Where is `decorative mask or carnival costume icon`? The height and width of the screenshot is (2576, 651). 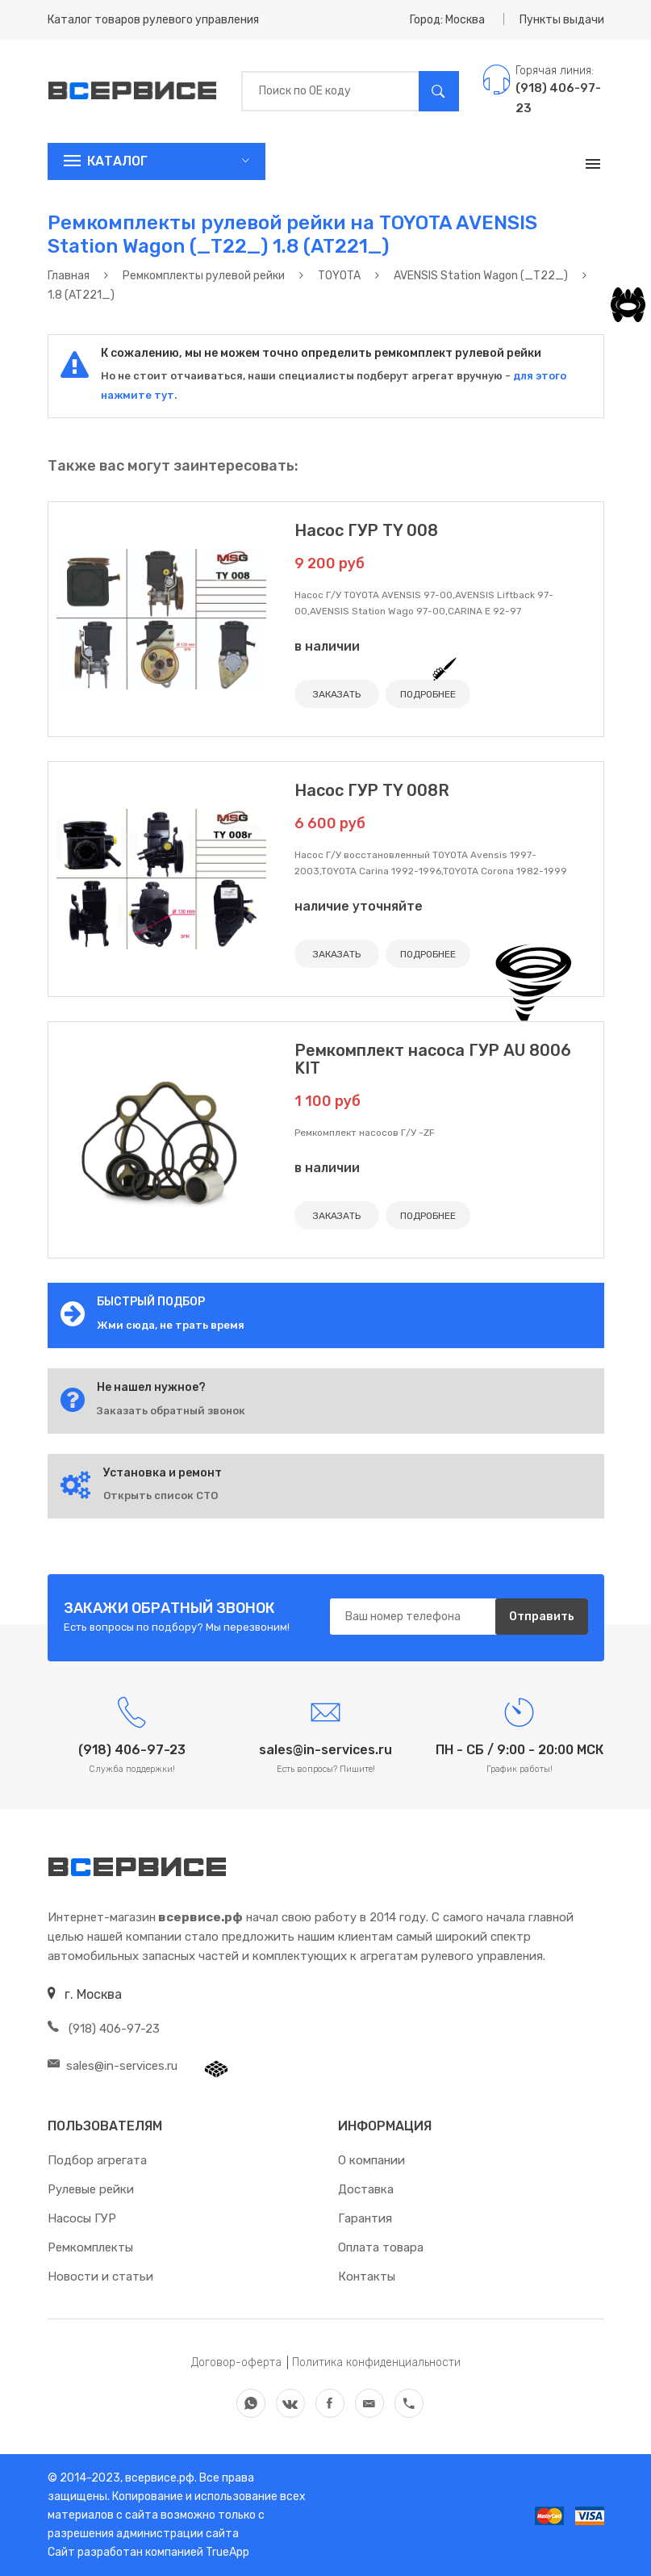
decorative mask or carnival costume icon is located at coordinates (628, 304).